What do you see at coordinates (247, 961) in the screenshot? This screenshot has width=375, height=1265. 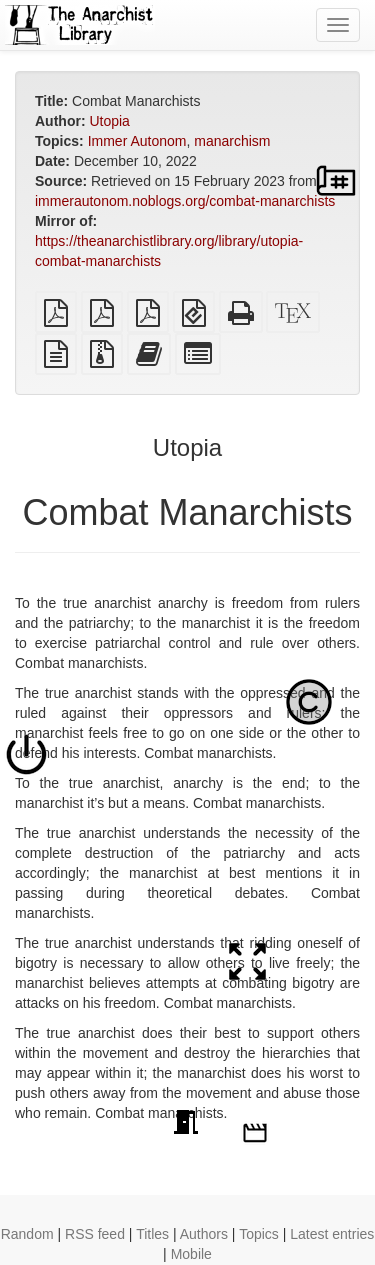 I see `expand to full screen mode` at bounding box center [247, 961].